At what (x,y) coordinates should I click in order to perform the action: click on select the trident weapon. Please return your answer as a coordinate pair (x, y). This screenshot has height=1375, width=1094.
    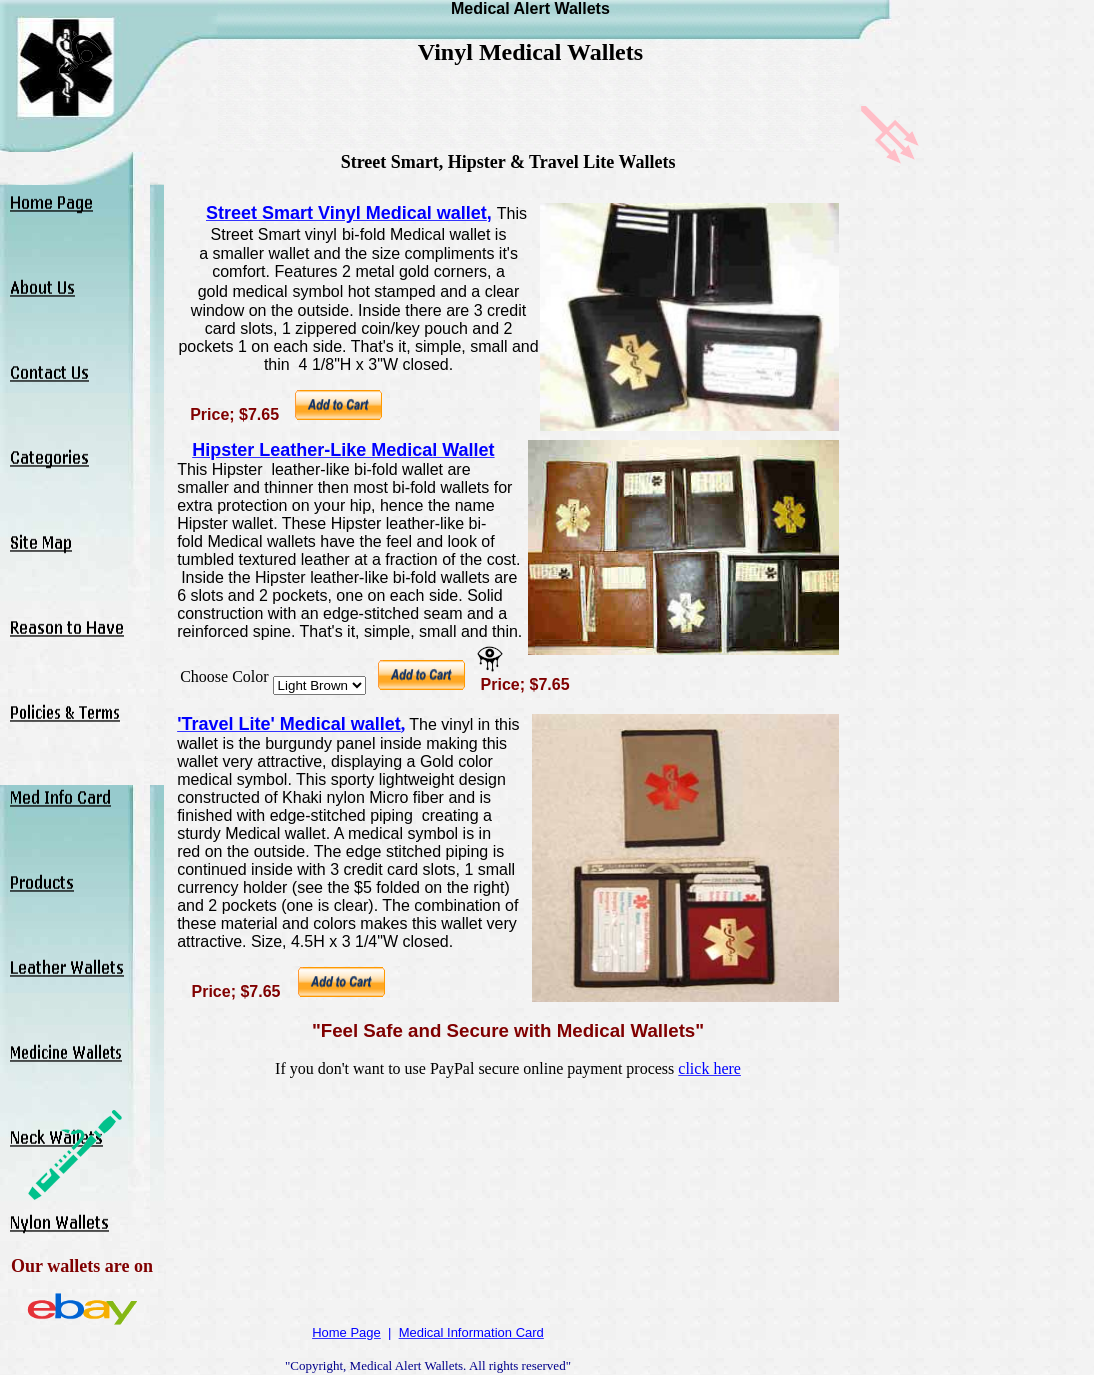
    Looking at the image, I should click on (890, 135).